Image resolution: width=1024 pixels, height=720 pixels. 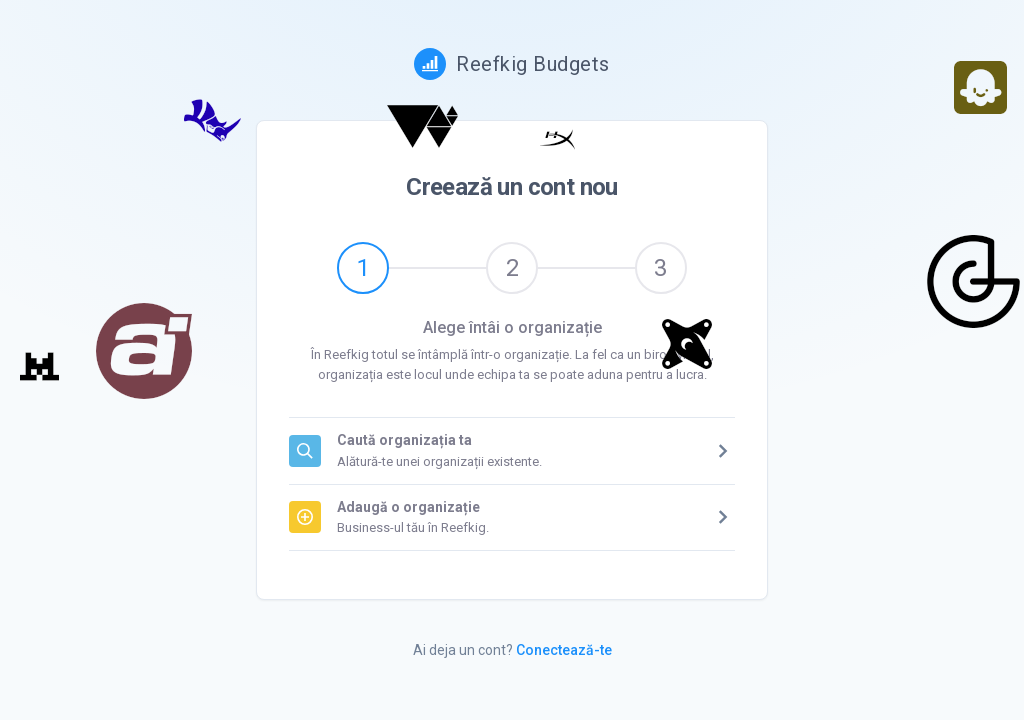 I want to click on visit the Game Developer website, so click(x=973, y=281).